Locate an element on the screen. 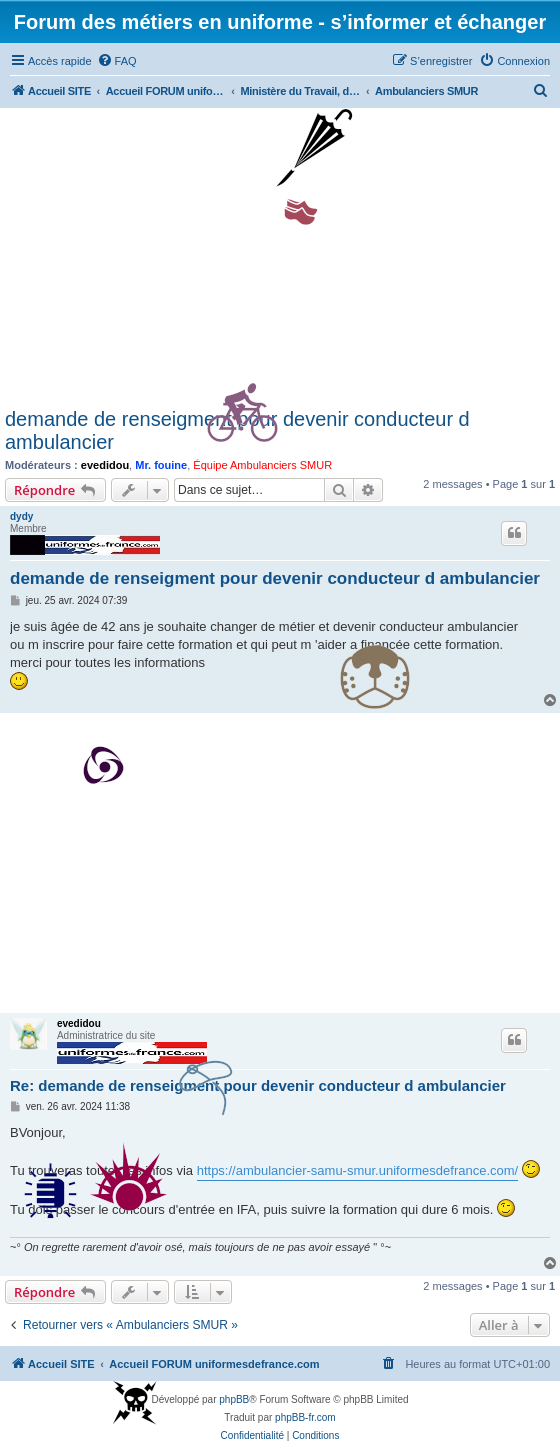 The width and height of the screenshot is (560, 1455). access asian or lunar new year themed content is located at coordinates (50, 1190).